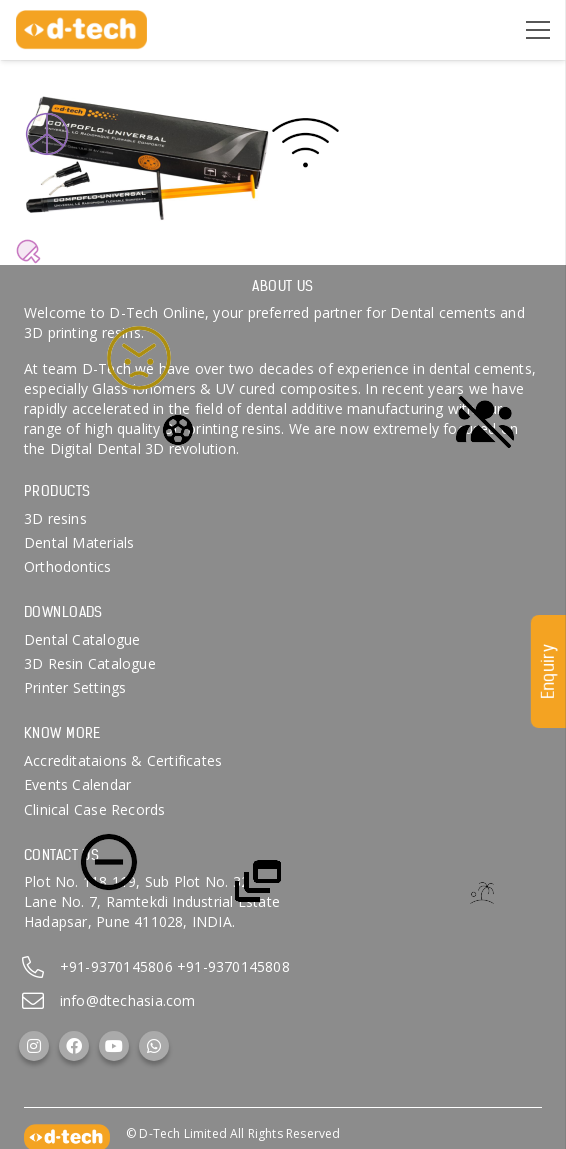 This screenshot has height=1149, width=566. What do you see at coordinates (485, 422) in the screenshot?
I see `disable group or team features` at bounding box center [485, 422].